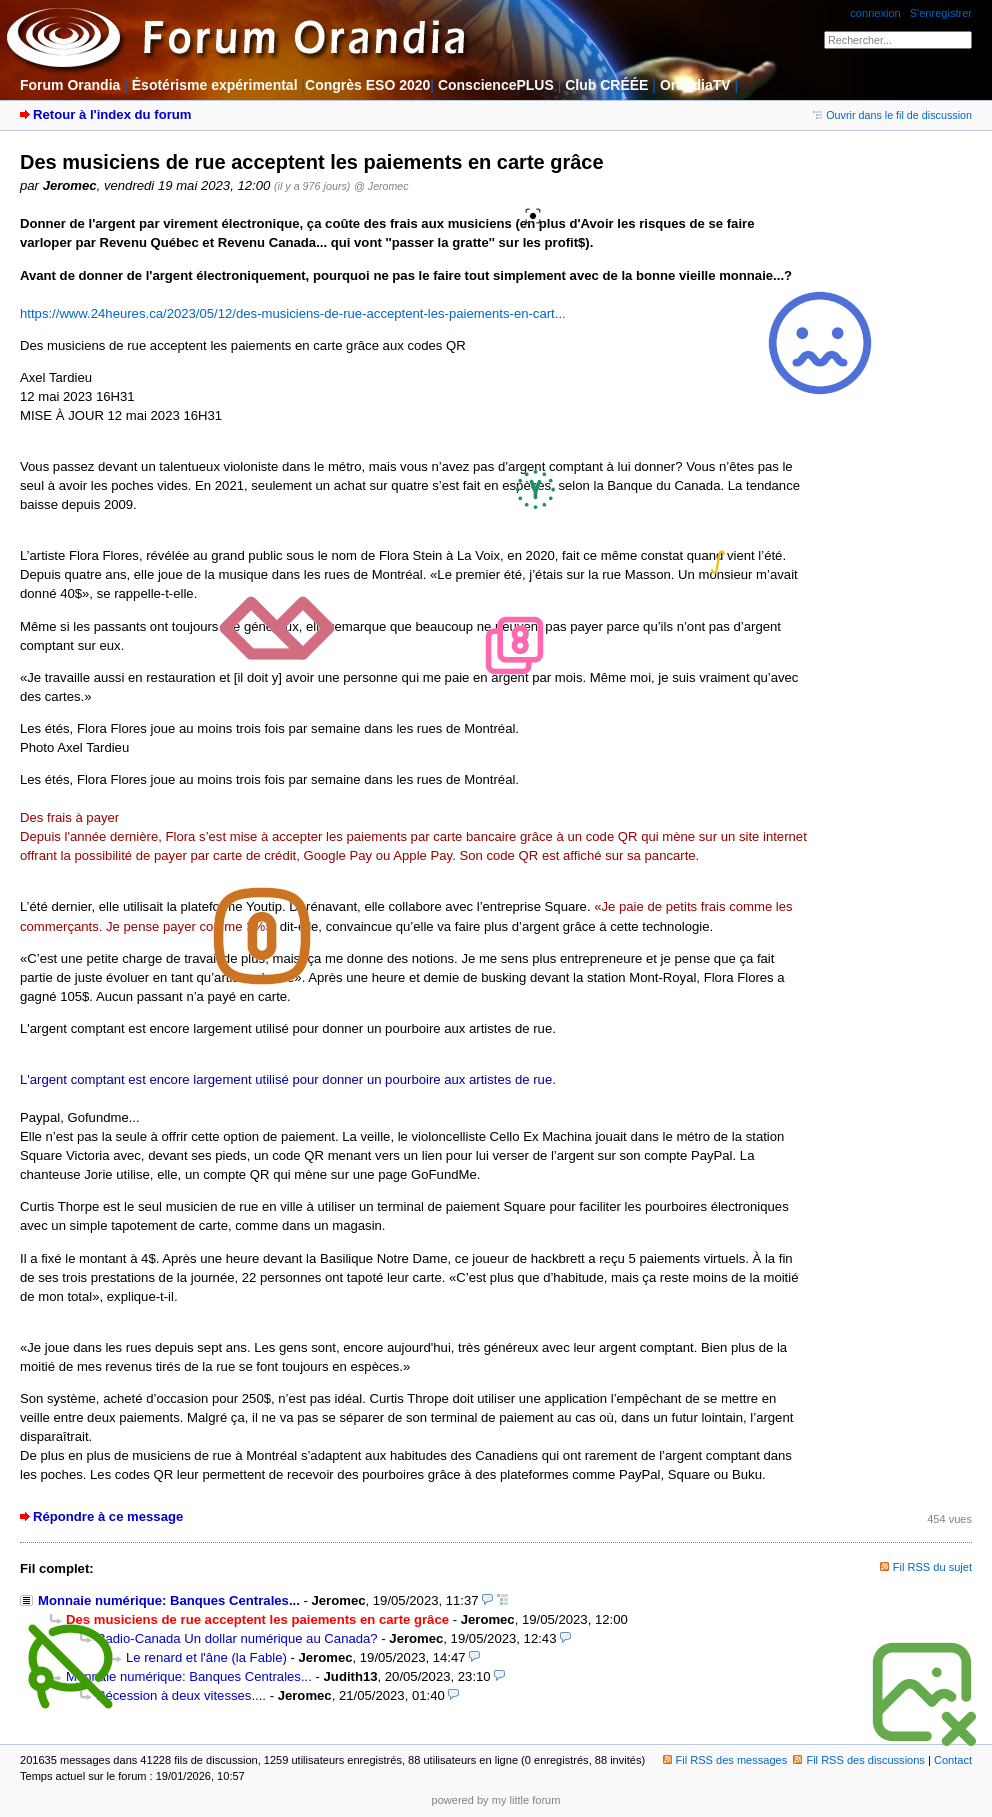 Image resolution: width=992 pixels, height=1817 pixels. Describe the element at coordinates (262, 936) in the screenshot. I see `indicates zero items or empty count` at that location.